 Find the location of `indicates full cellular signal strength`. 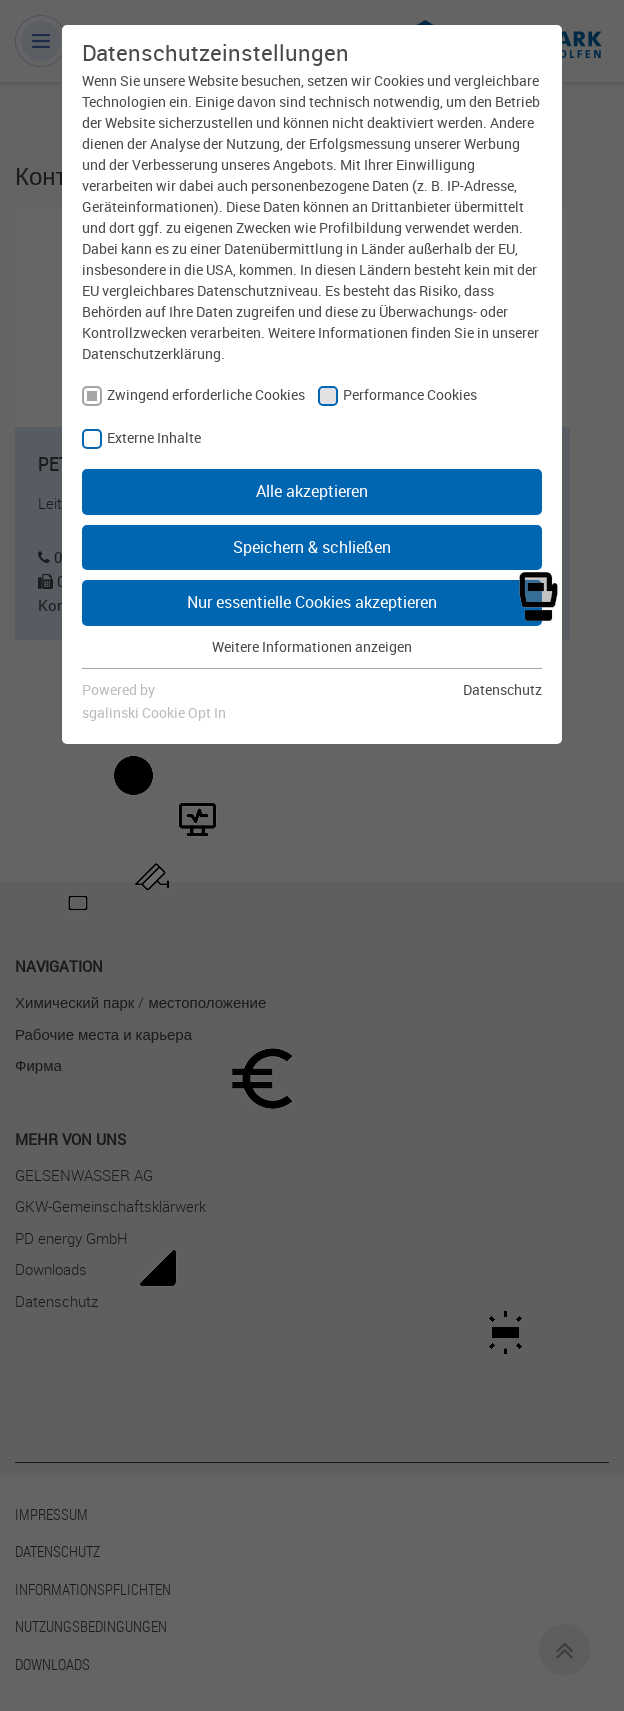

indicates full cellular signal strength is located at coordinates (156, 1266).